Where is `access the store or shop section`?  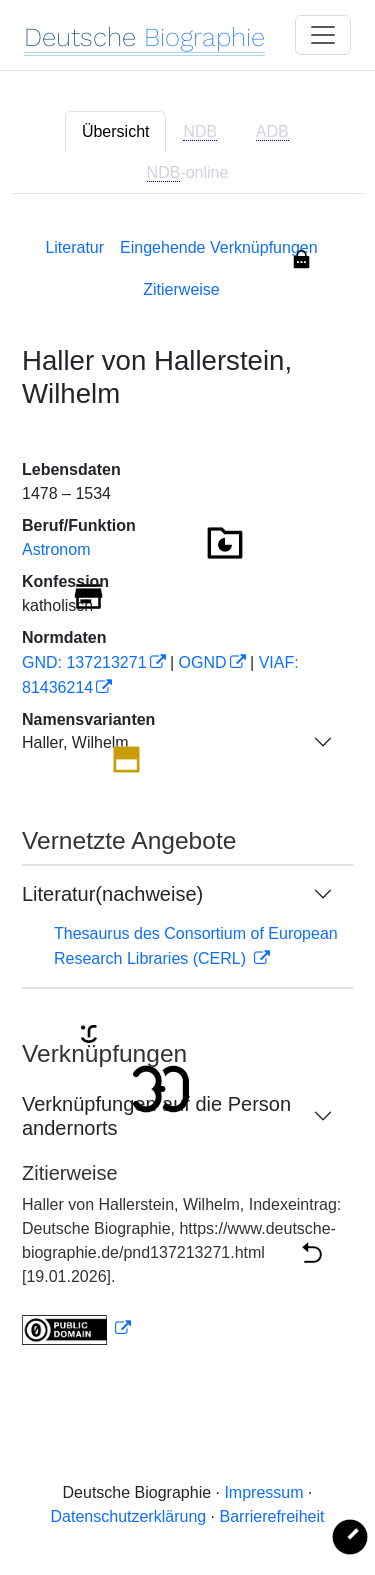
access the store or shop section is located at coordinates (88, 596).